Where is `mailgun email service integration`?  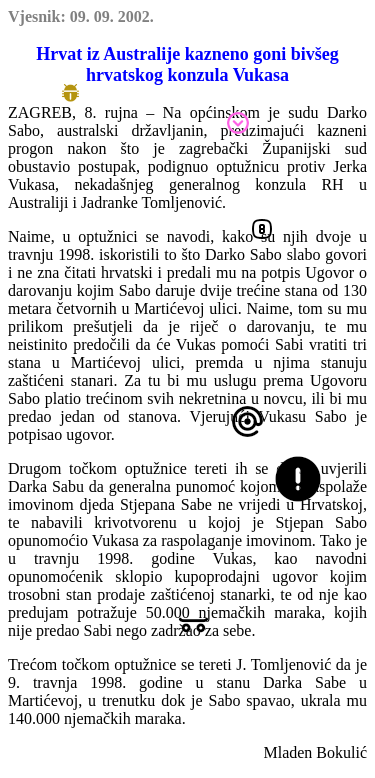 mailgun email service integration is located at coordinates (247, 421).